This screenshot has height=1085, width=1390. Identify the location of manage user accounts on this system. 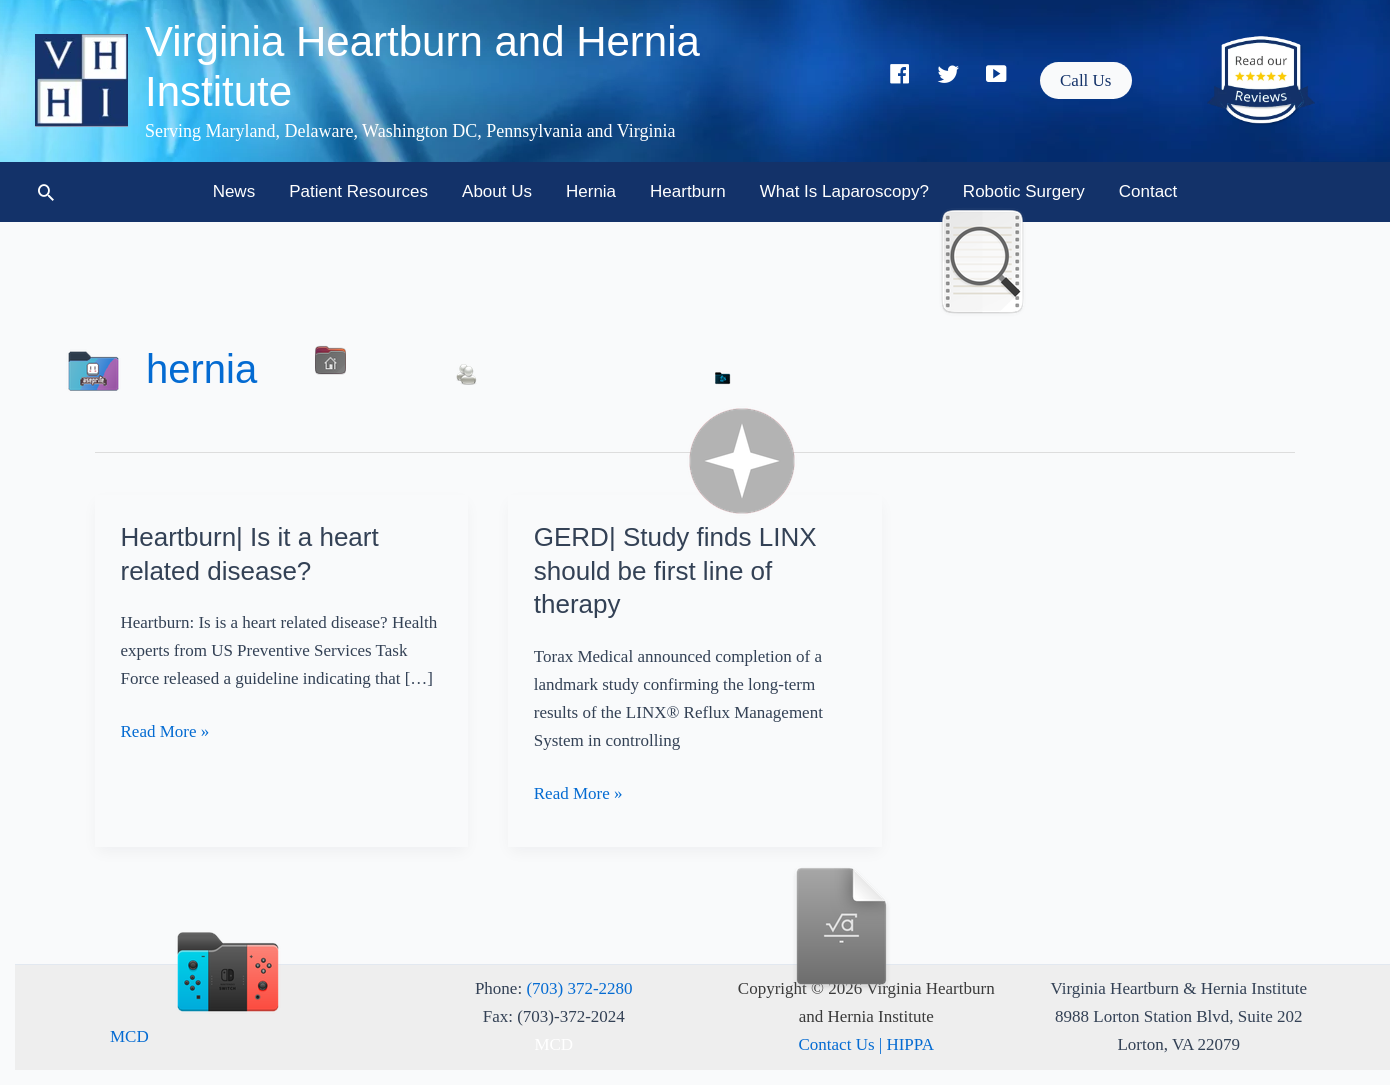
(466, 374).